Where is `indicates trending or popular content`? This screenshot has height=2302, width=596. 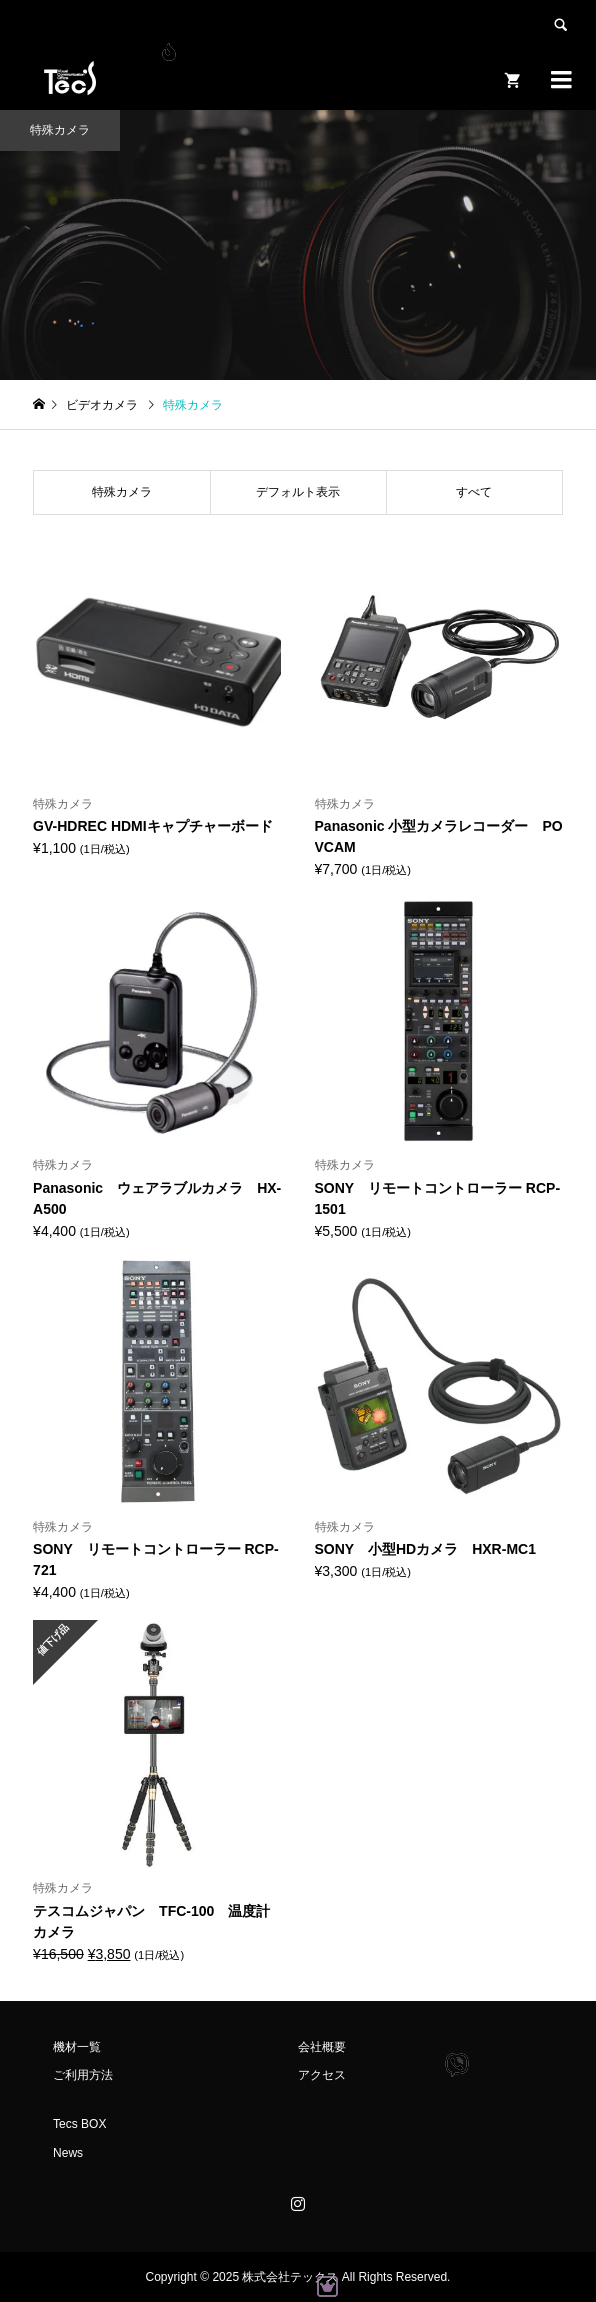
indicates trending or popular content is located at coordinates (169, 52).